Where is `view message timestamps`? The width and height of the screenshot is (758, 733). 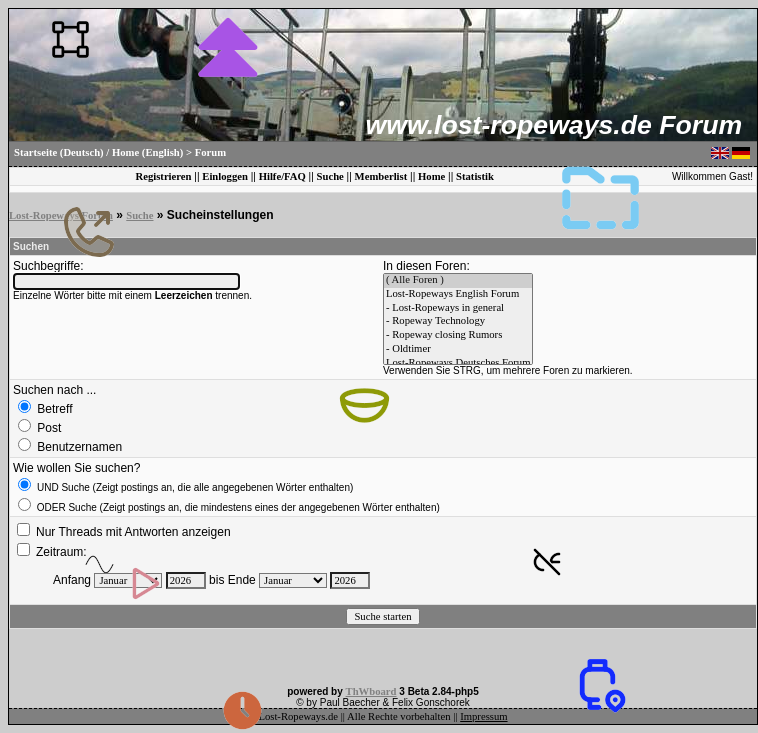 view message timestamps is located at coordinates (242, 710).